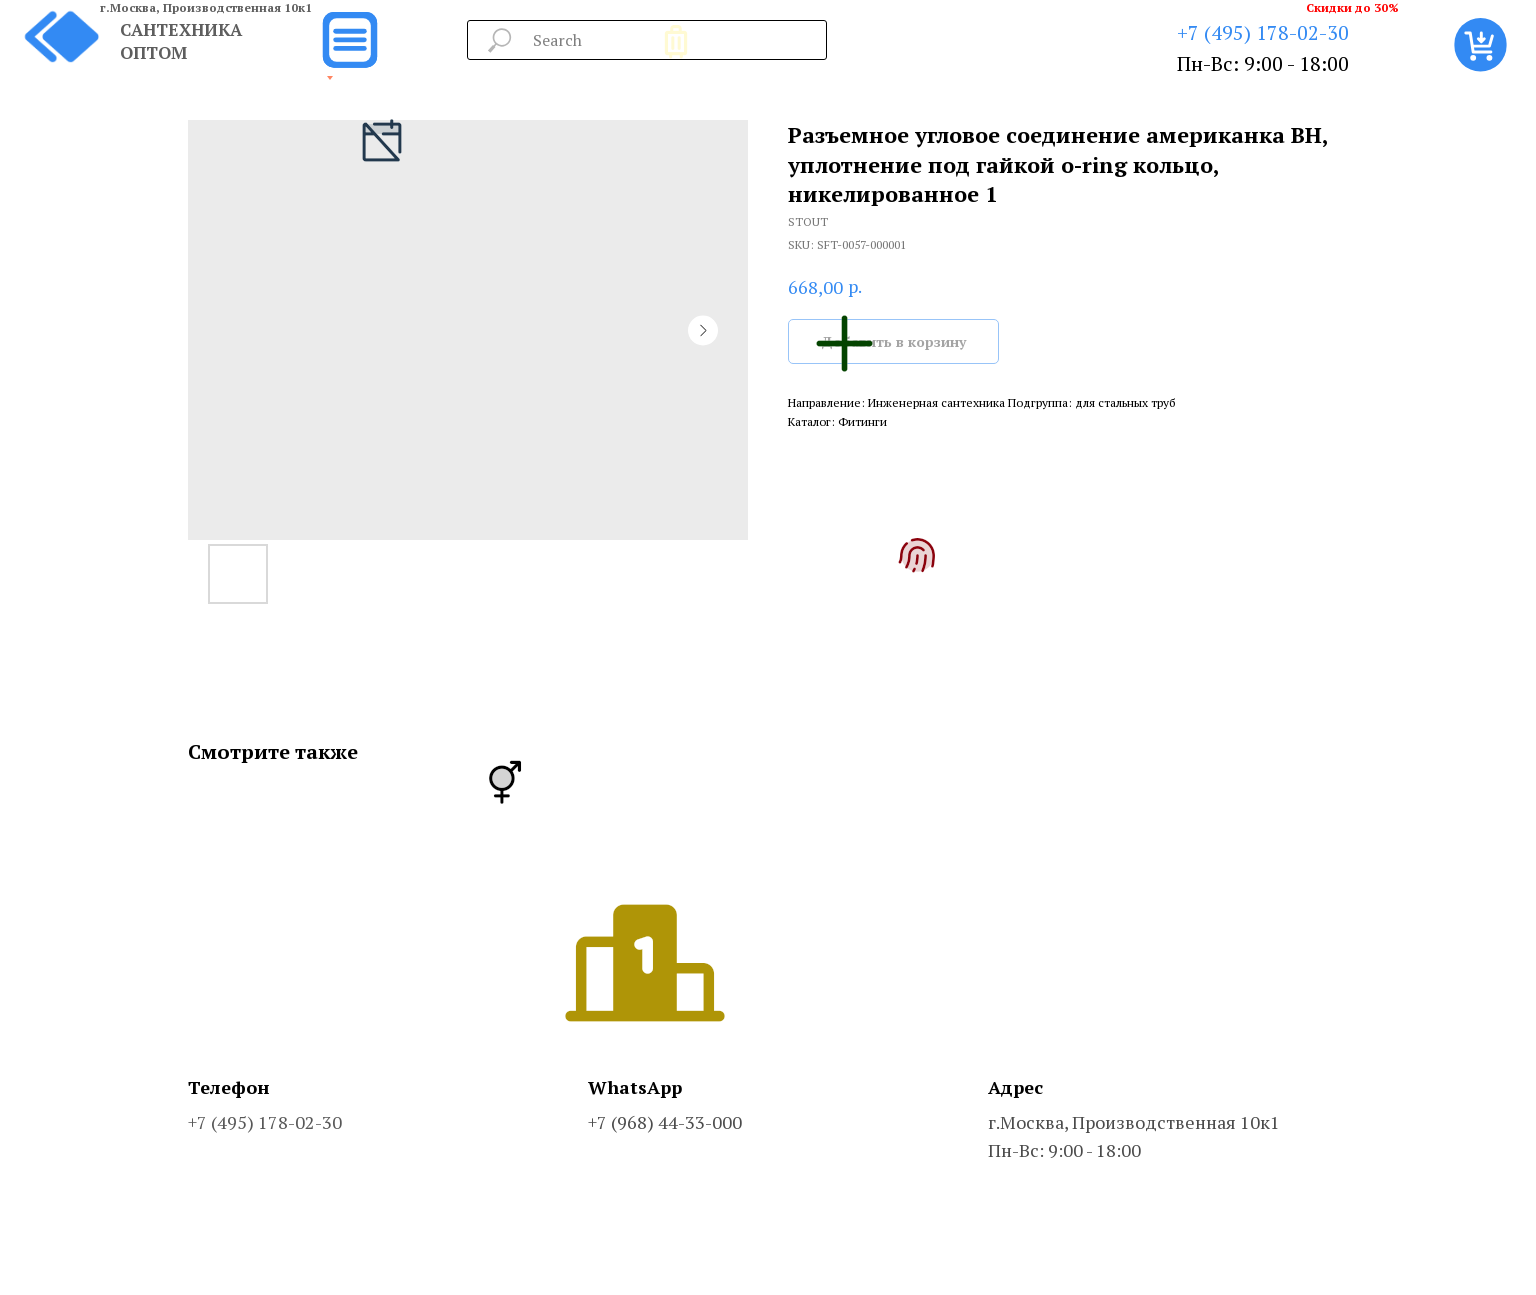 The image size is (1536, 1295). I want to click on no scheduled events or appointments, so click(382, 142).